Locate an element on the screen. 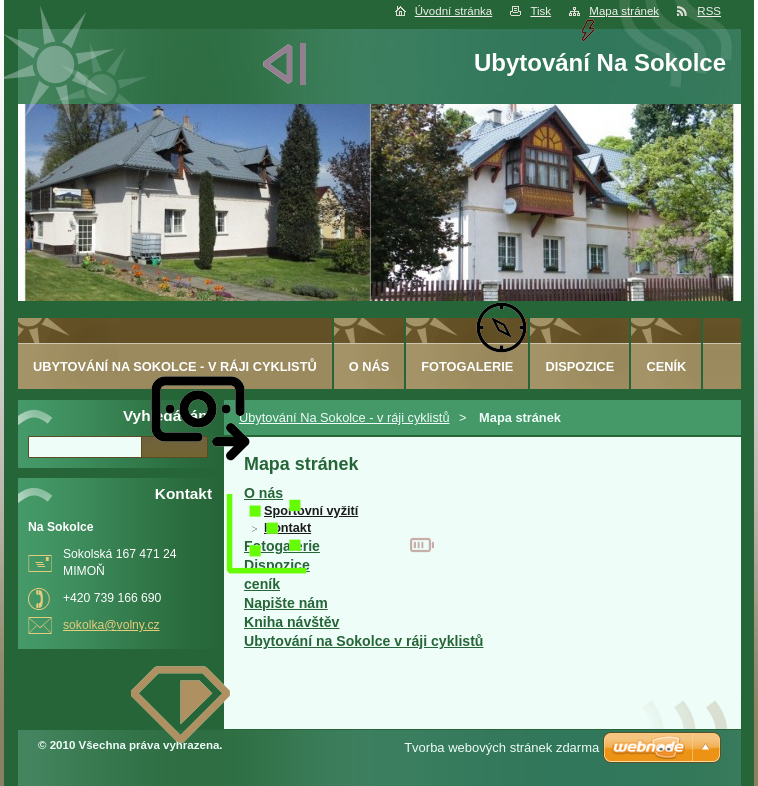  navigate to explore or discover features is located at coordinates (501, 327).